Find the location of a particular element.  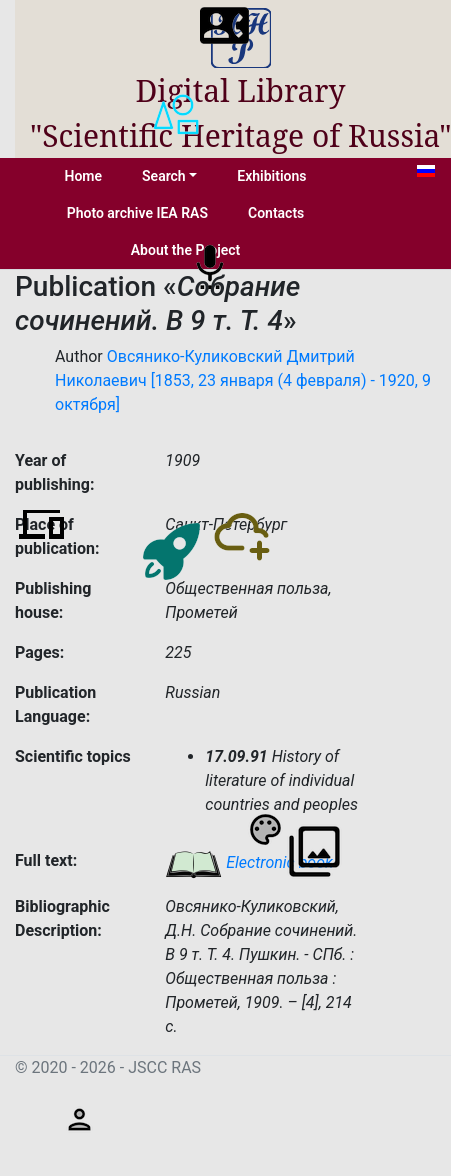

connect phone to computer or tablet is located at coordinates (41, 524).